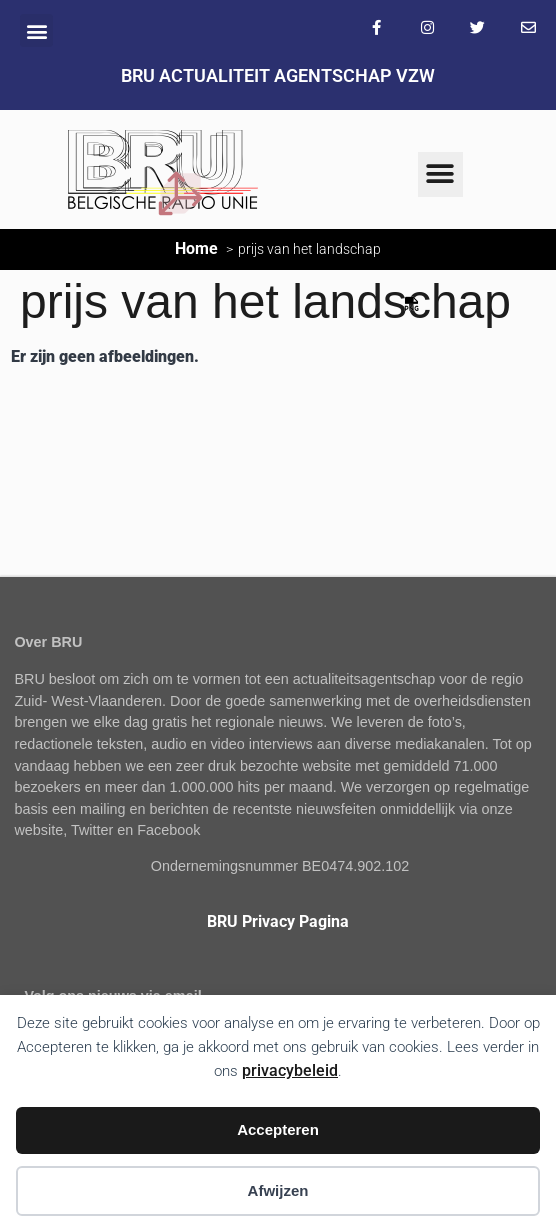 This screenshot has height=1232, width=556. What do you see at coordinates (178, 196) in the screenshot?
I see `access 3D vector or coordinate tools` at bounding box center [178, 196].